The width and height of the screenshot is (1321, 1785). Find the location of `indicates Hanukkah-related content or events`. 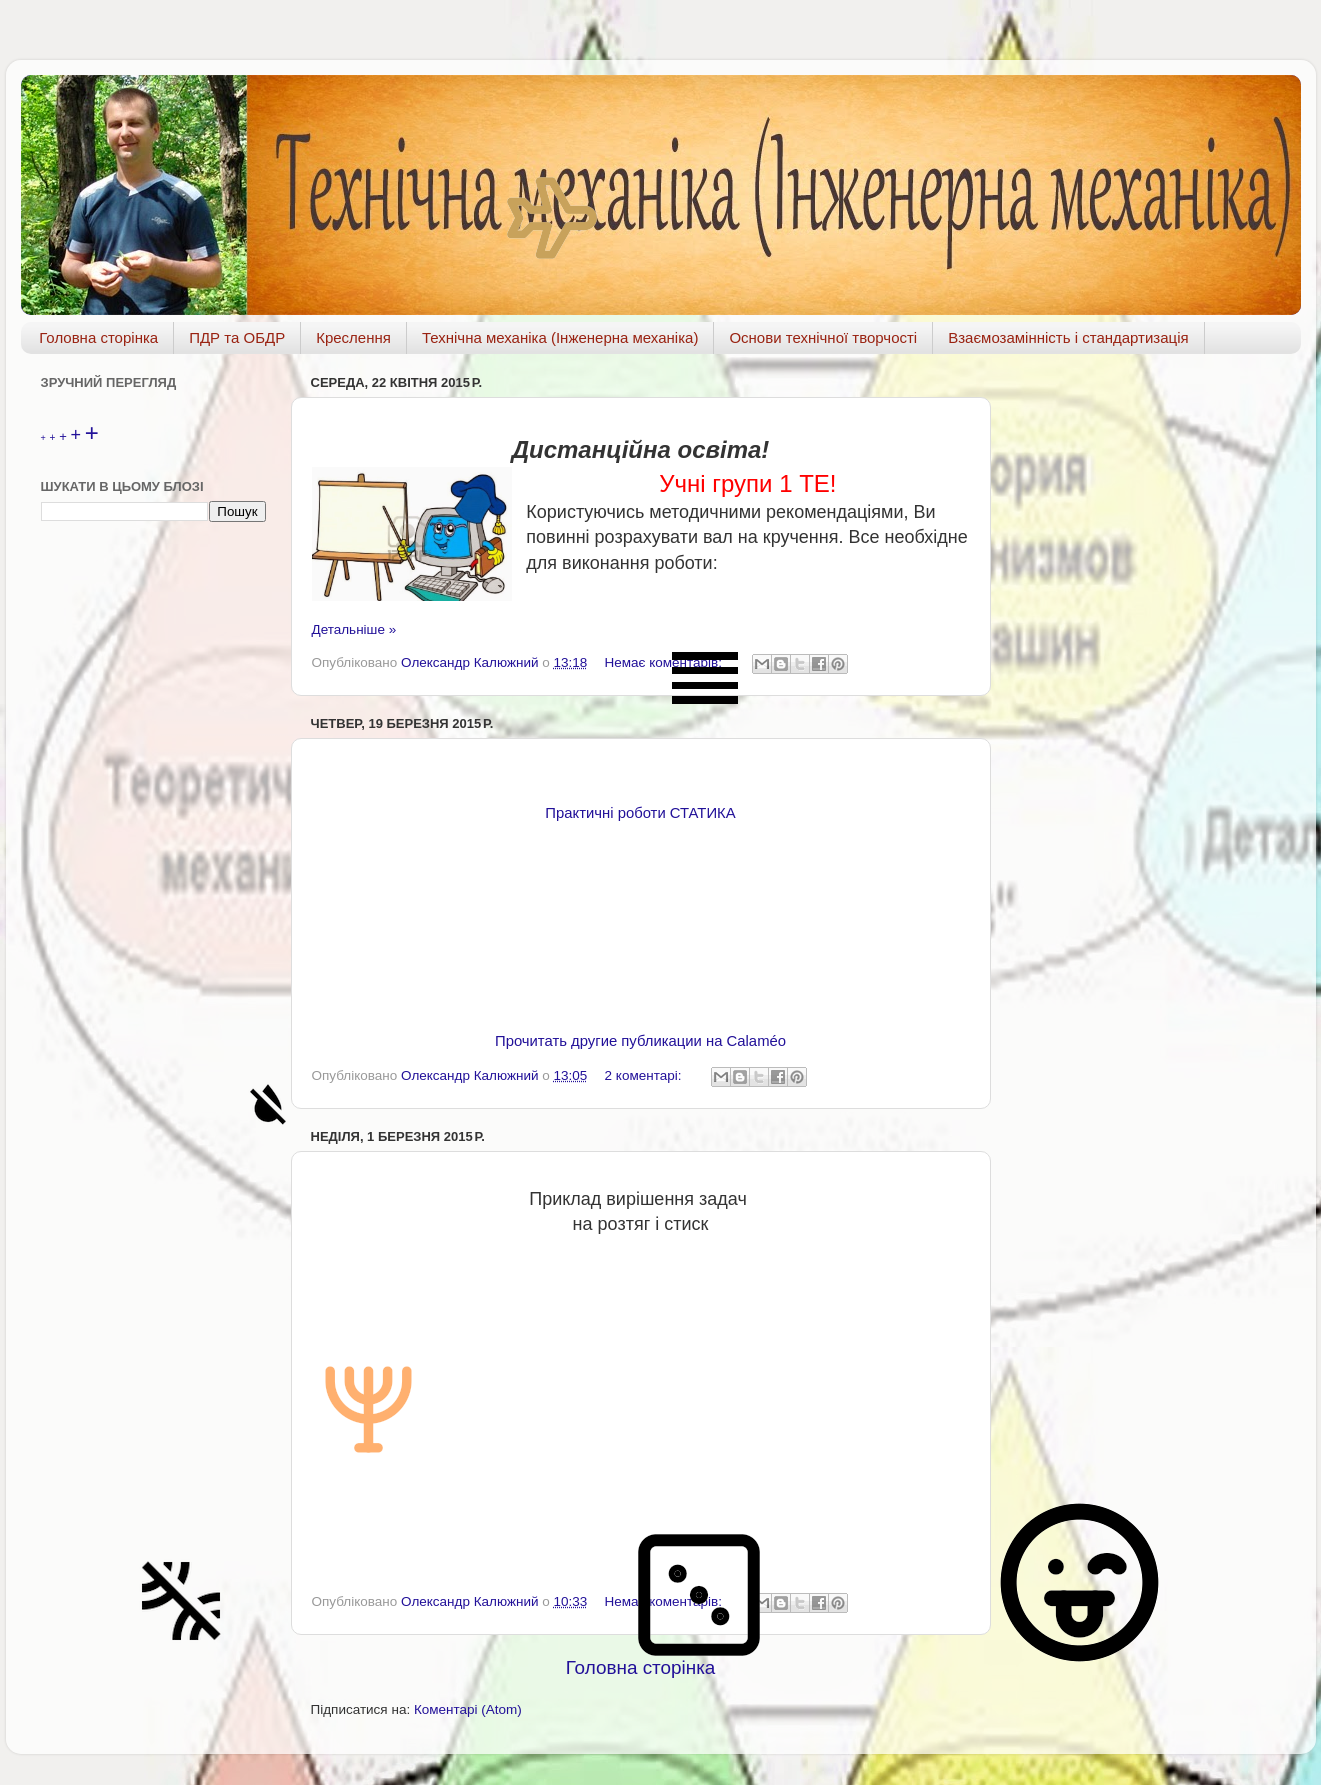

indicates Hanukkah-related content or events is located at coordinates (368, 1409).